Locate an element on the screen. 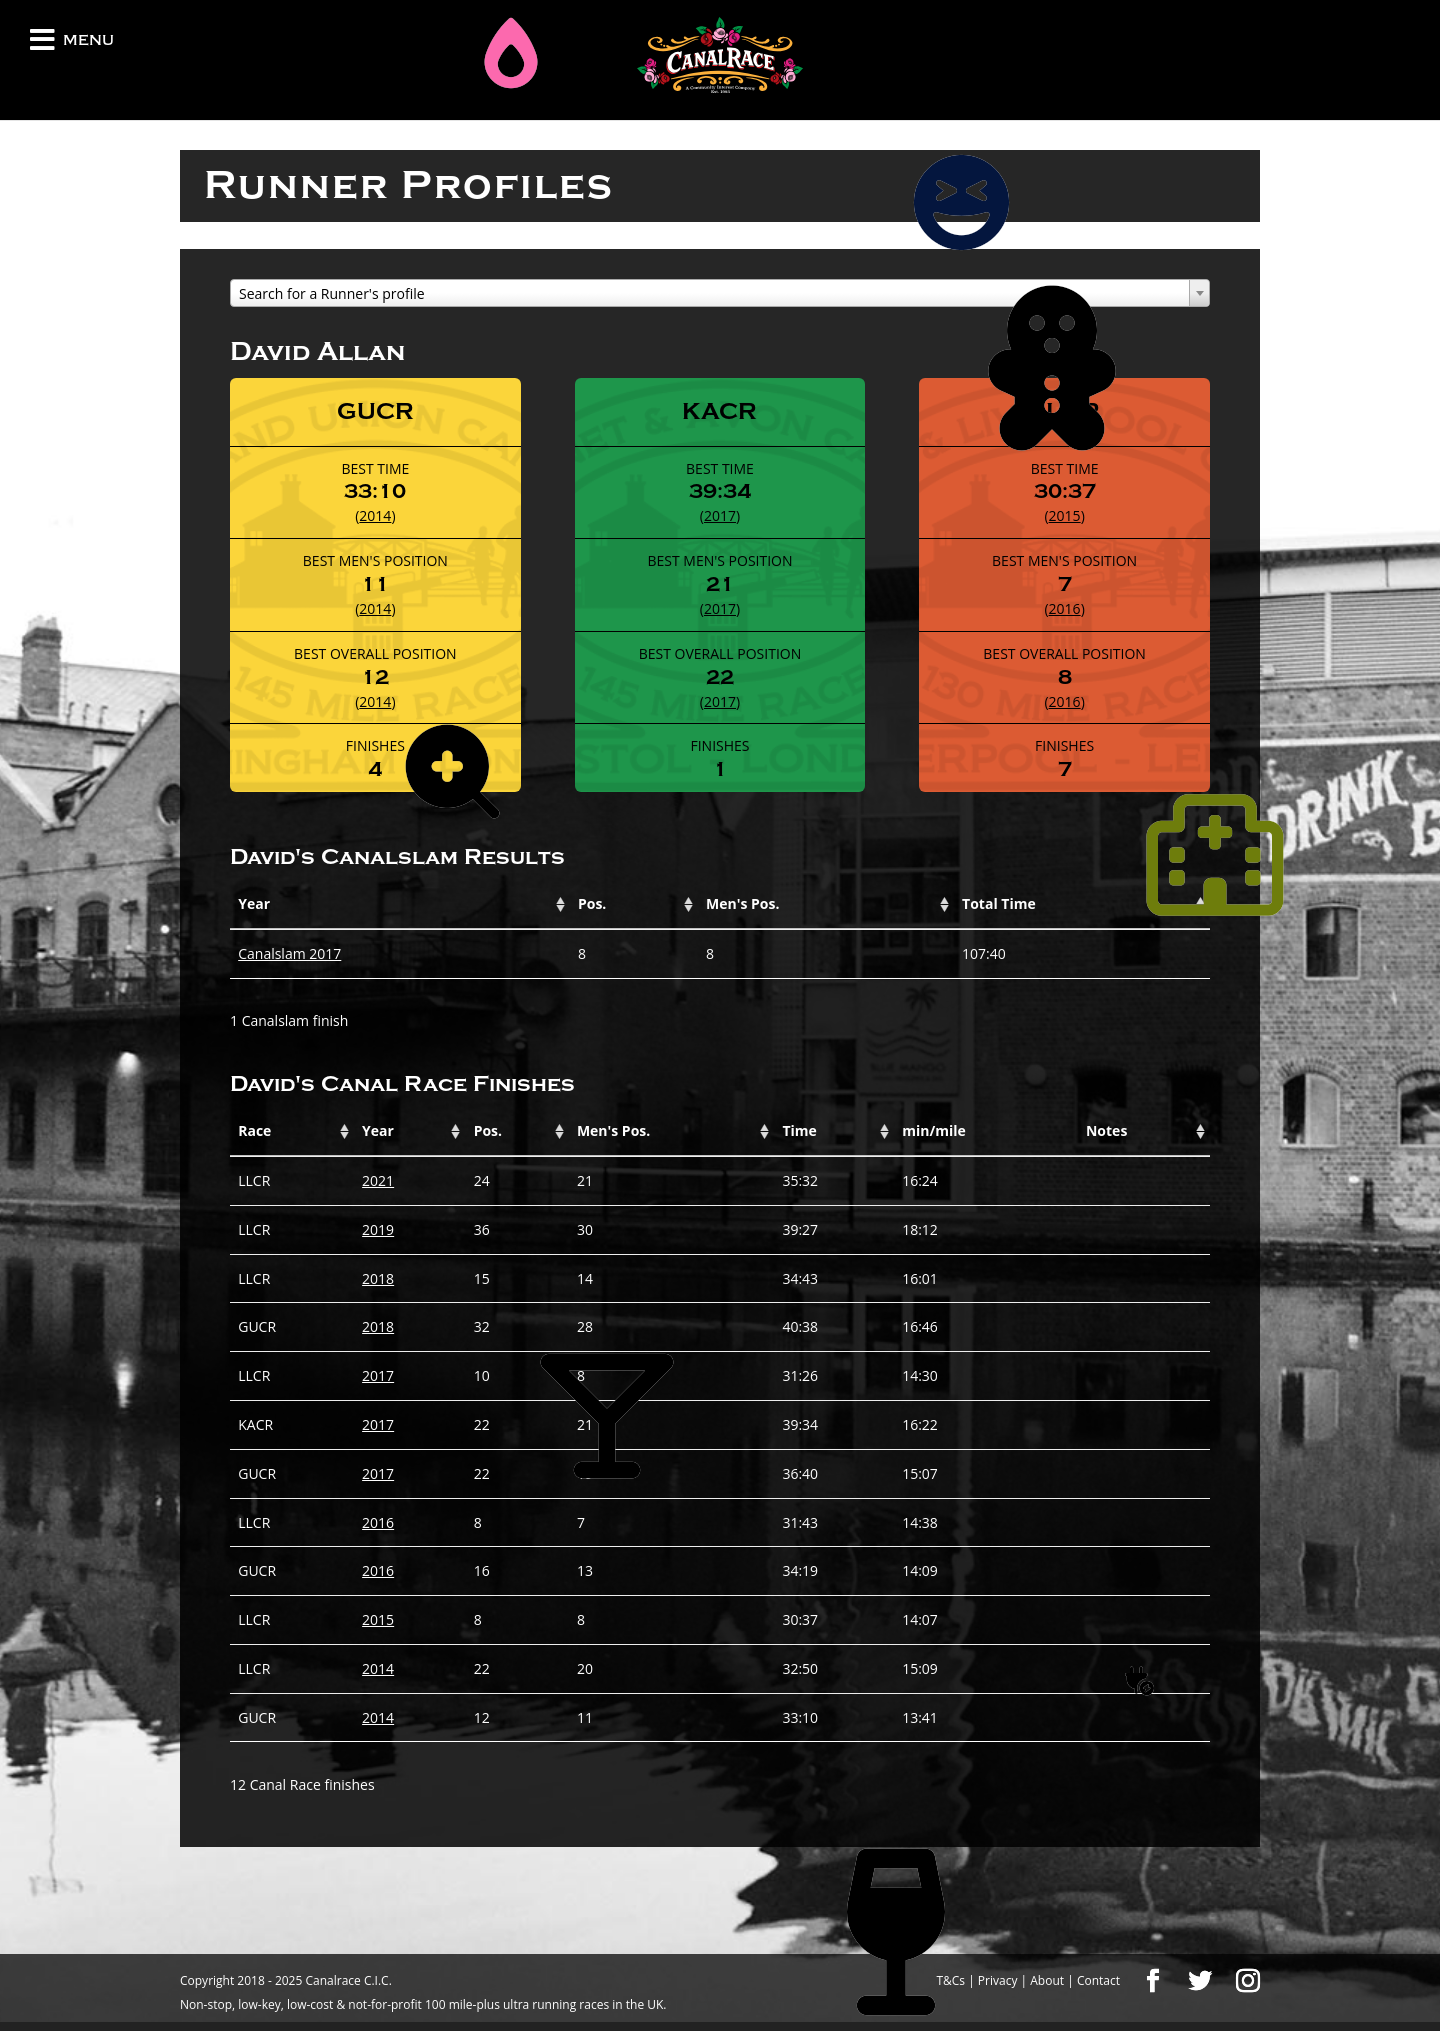 This screenshot has width=1440, height=2031. find nearby hospitals or medical facilities is located at coordinates (1215, 855).